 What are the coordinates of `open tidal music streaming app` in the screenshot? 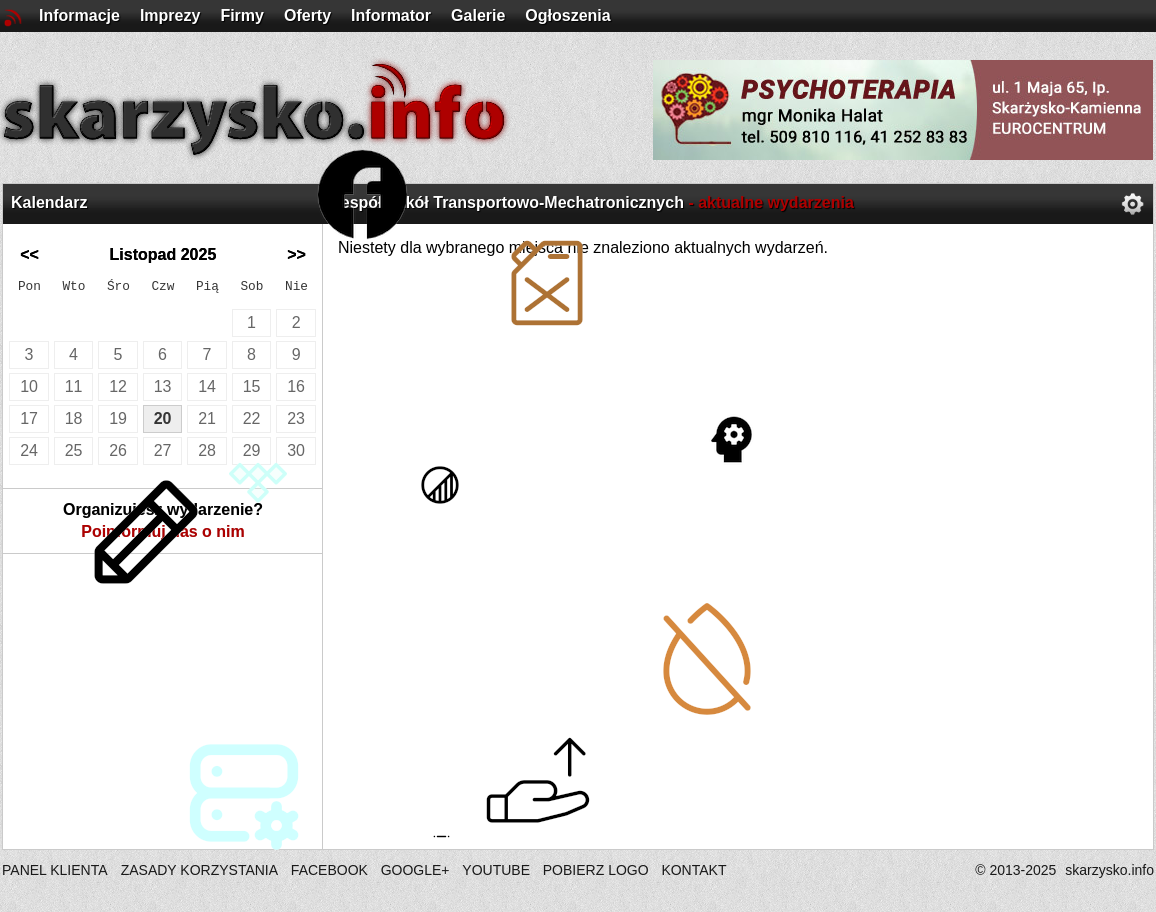 It's located at (258, 481).